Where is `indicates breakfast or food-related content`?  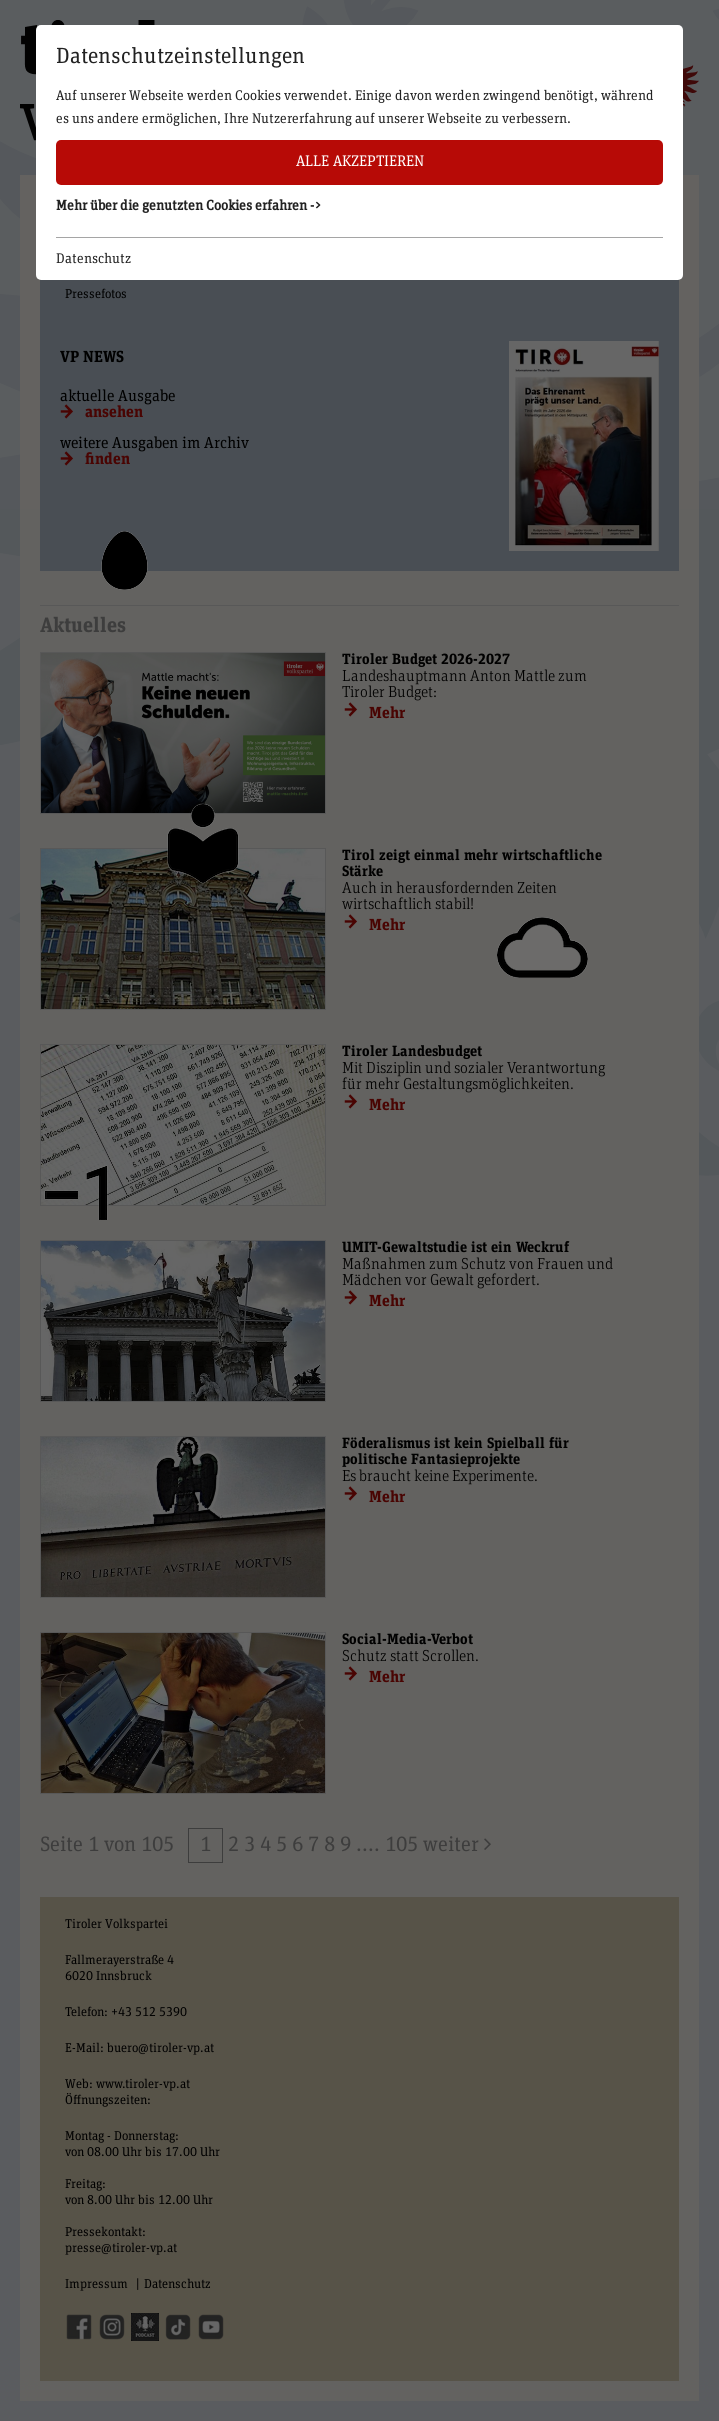 indicates breakfast or food-related content is located at coordinates (124, 560).